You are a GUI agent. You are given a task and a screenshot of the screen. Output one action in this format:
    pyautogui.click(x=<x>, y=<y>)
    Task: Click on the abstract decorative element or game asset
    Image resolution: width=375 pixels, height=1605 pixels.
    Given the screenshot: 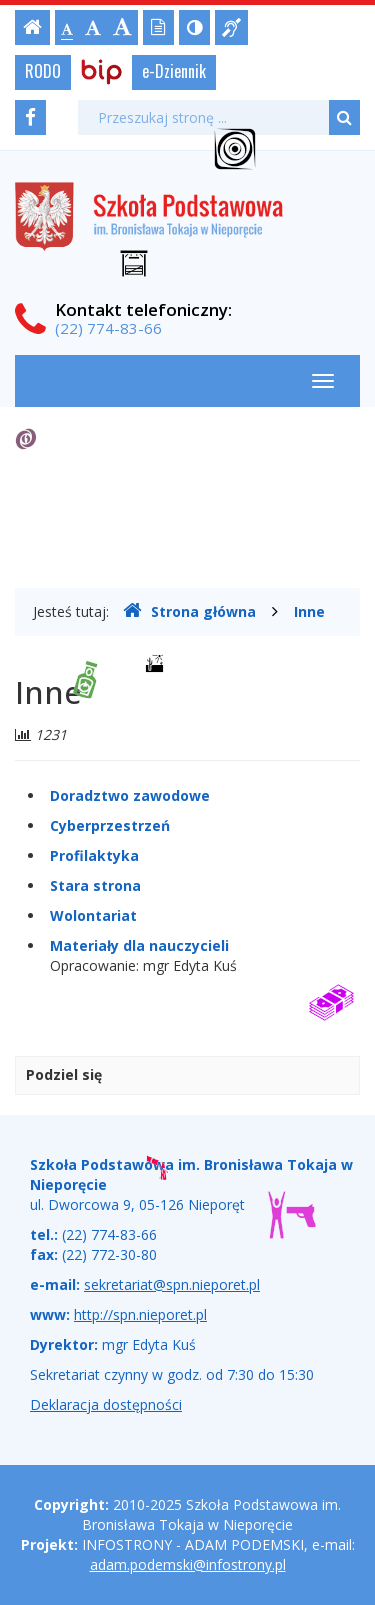 What is the action you would take?
    pyautogui.click(x=235, y=149)
    